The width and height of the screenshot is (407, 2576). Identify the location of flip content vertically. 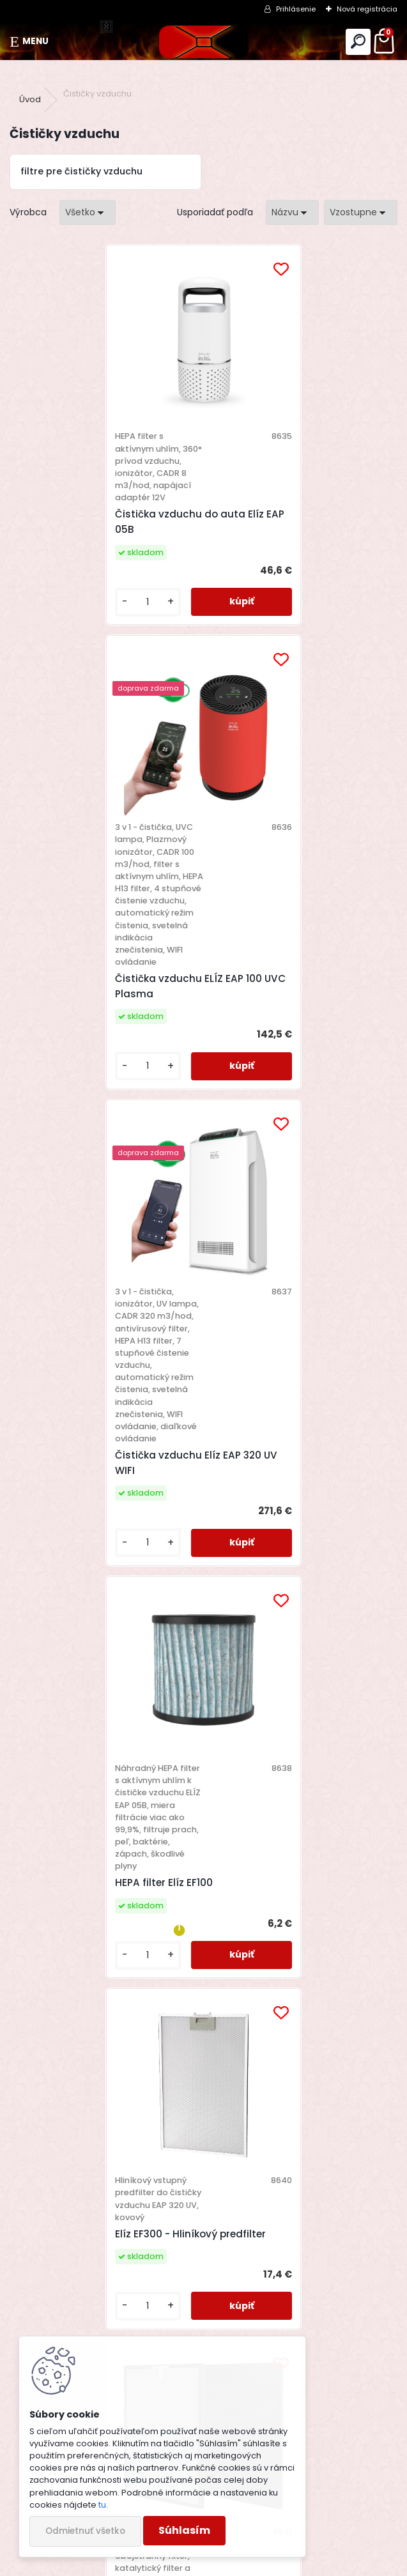
(106, 26).